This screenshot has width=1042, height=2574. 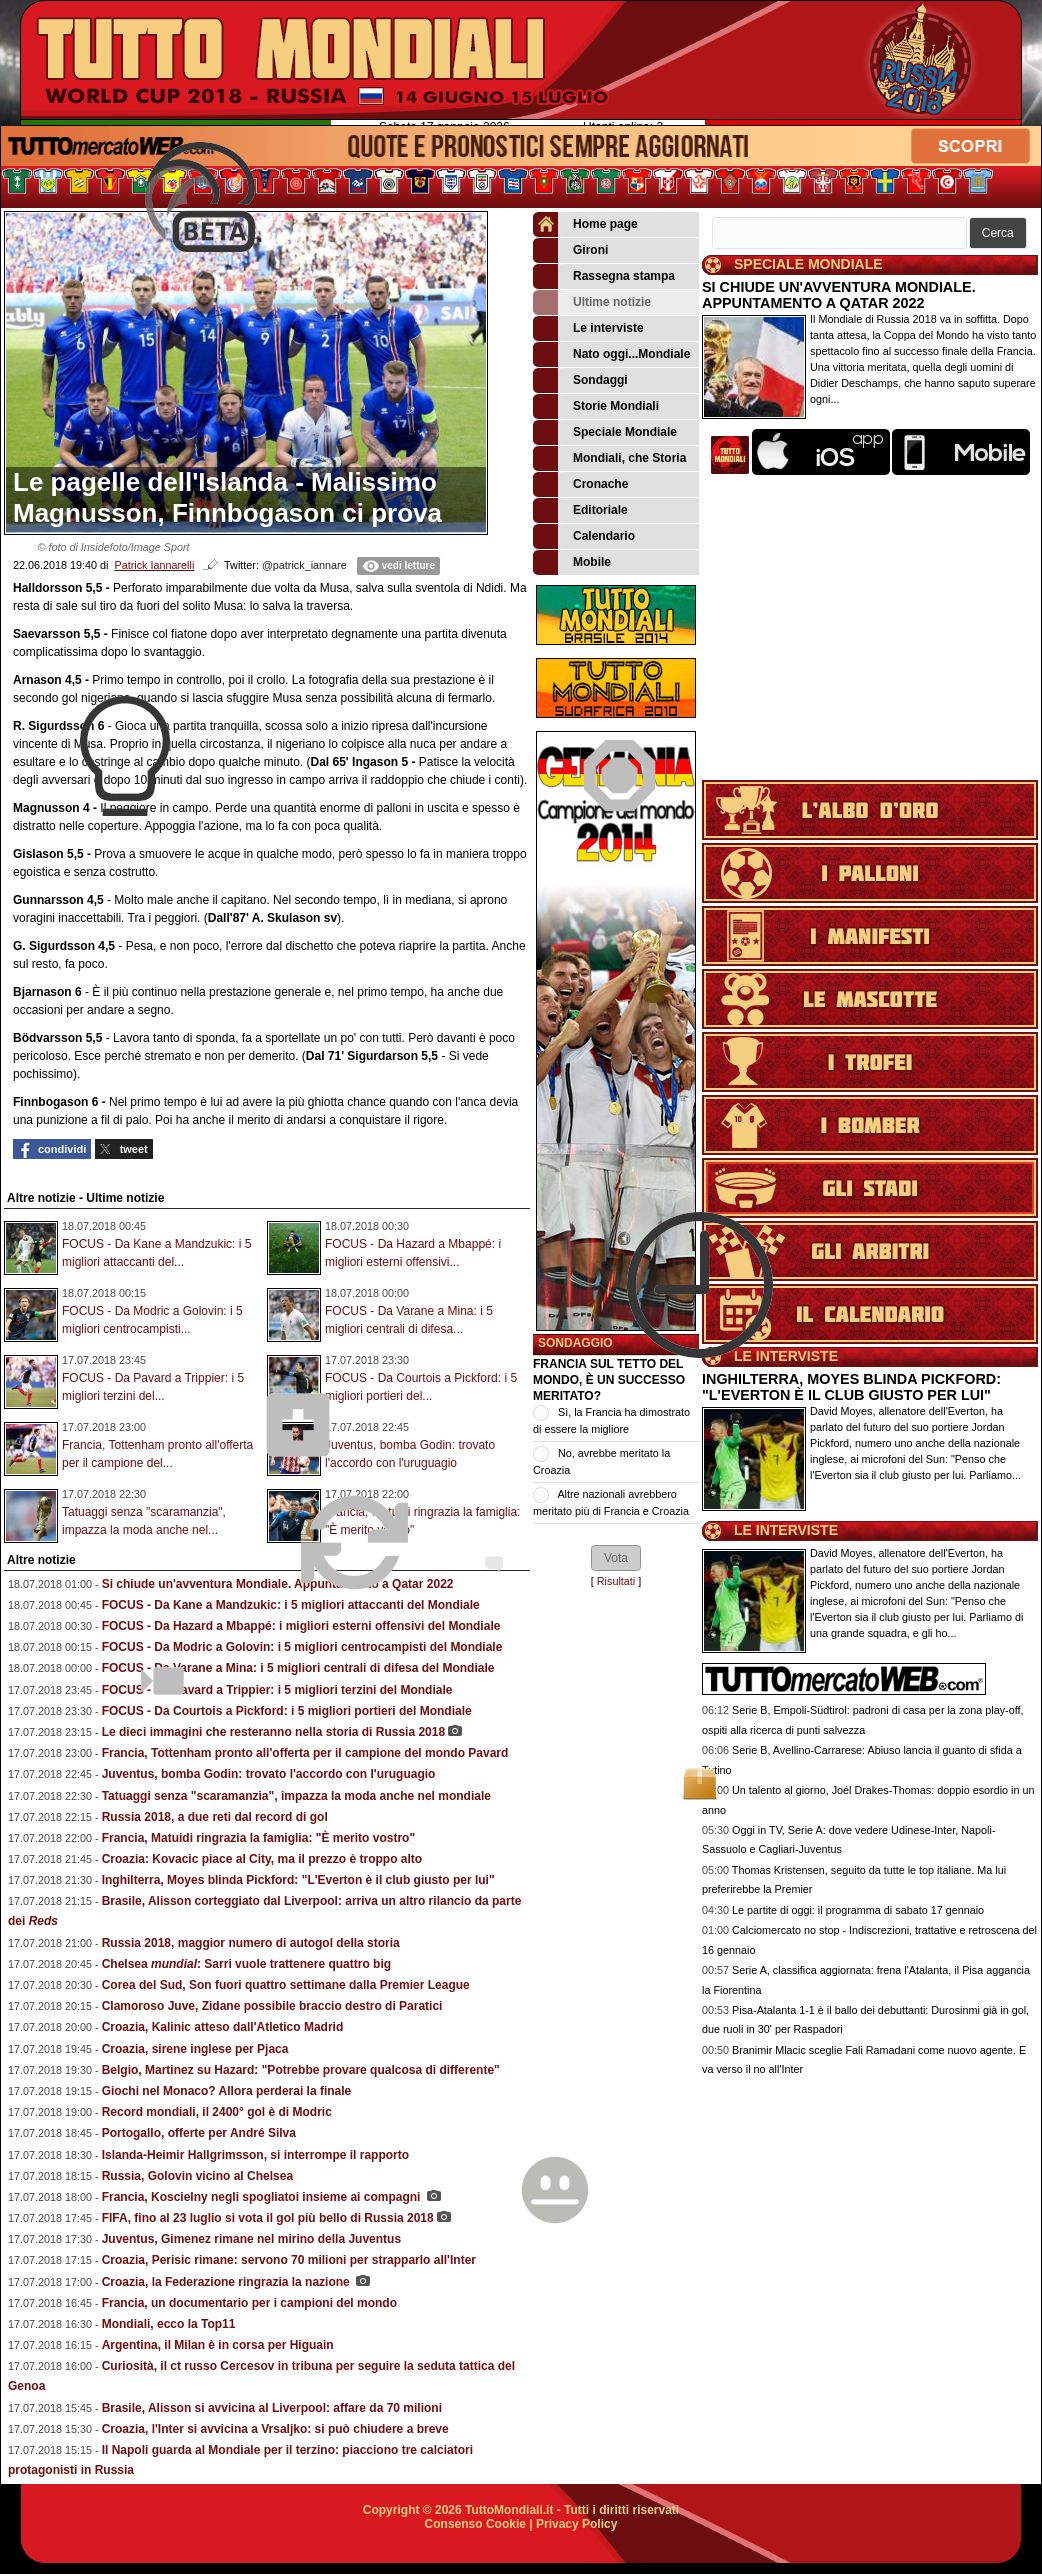 I want to click on zoom in on the current view, so click(x=298, y=1425).